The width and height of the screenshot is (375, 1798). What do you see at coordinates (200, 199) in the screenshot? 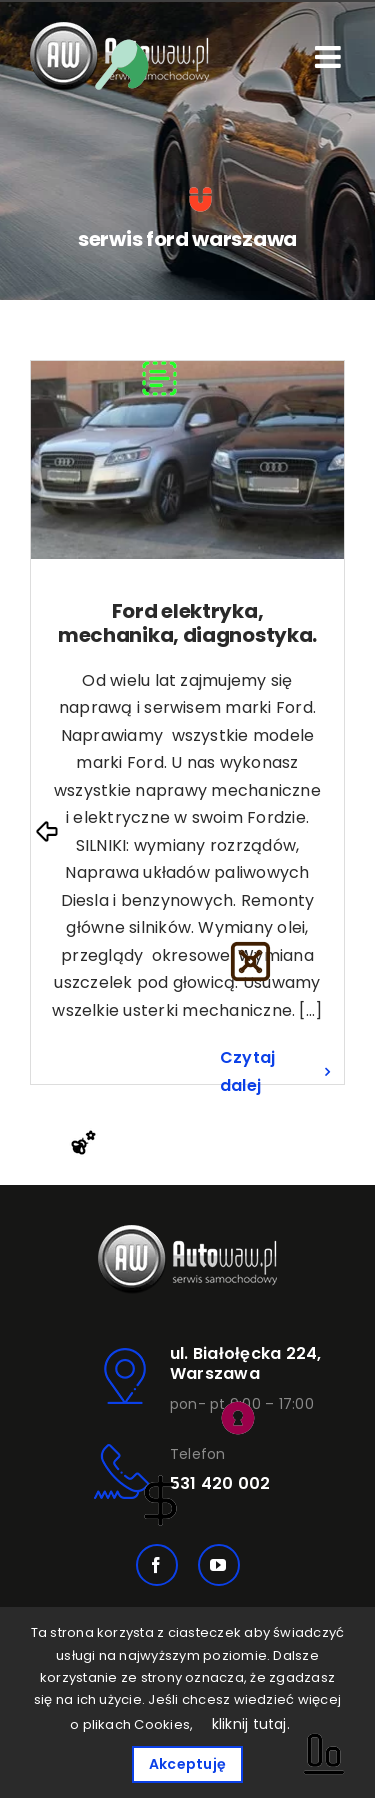
I see `attract or pull related items together` at bounding box center [200, 199].